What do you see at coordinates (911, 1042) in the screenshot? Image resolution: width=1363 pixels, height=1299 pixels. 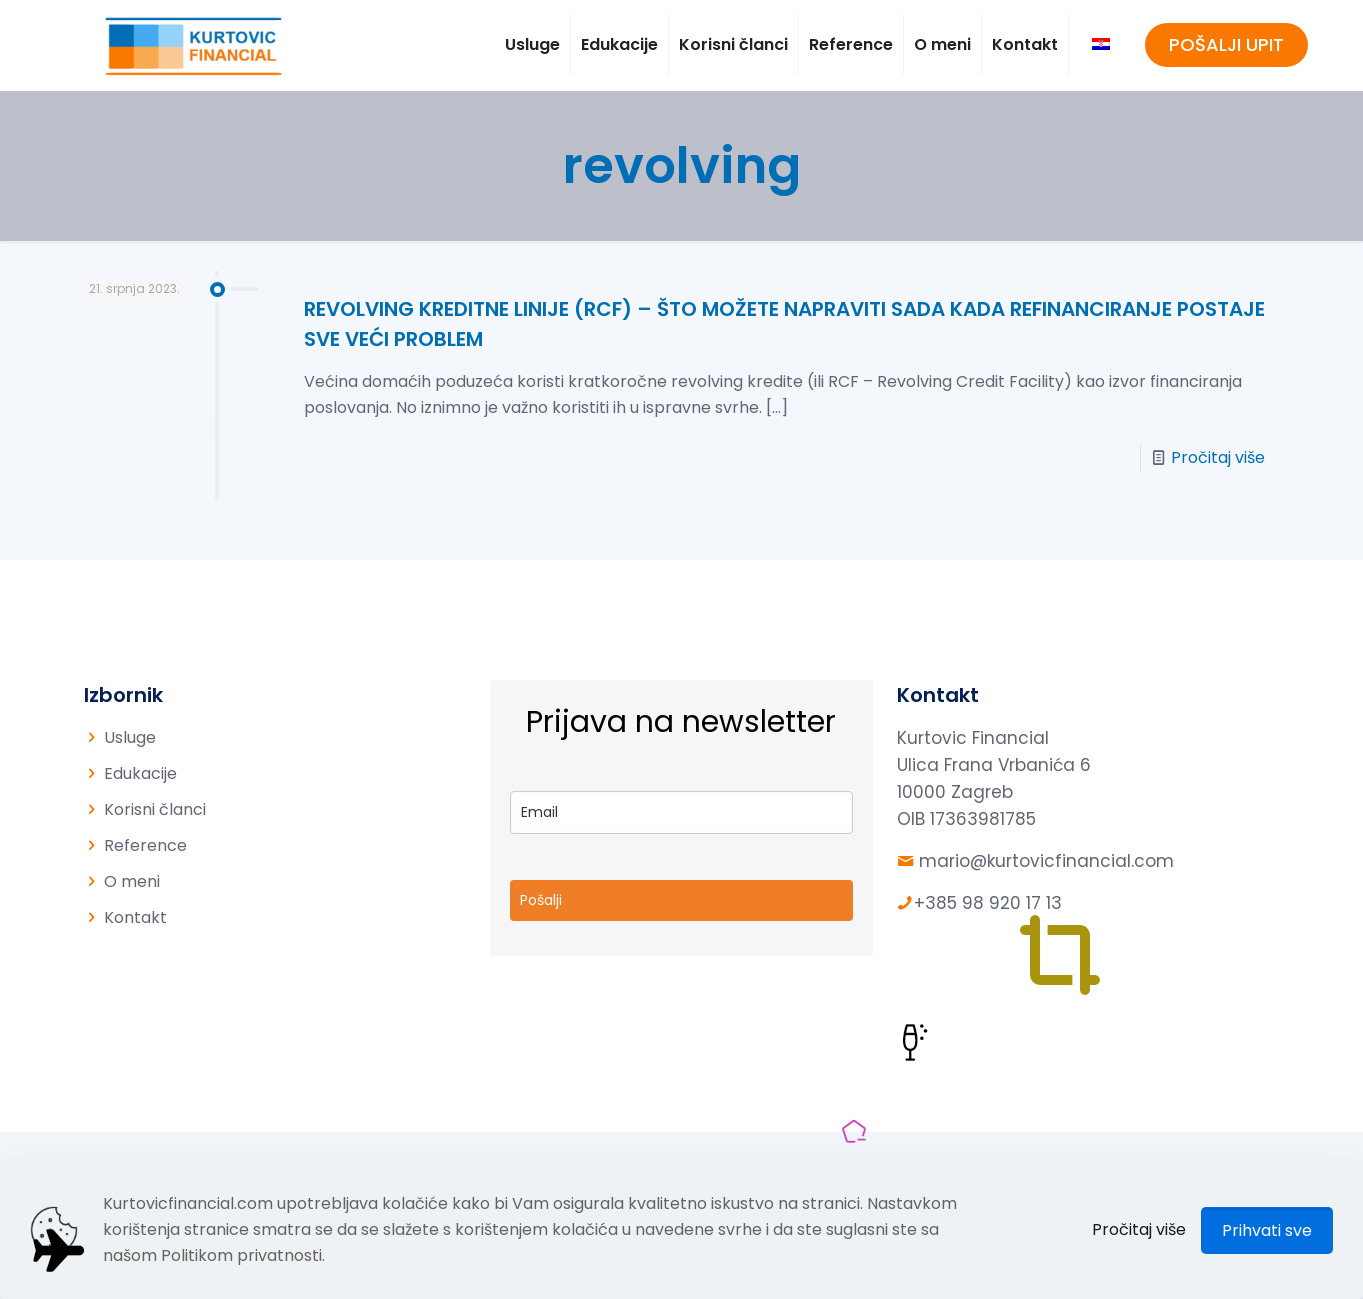 I see `celebrate an achievement or milestone` at bounding box center [911, 1042].